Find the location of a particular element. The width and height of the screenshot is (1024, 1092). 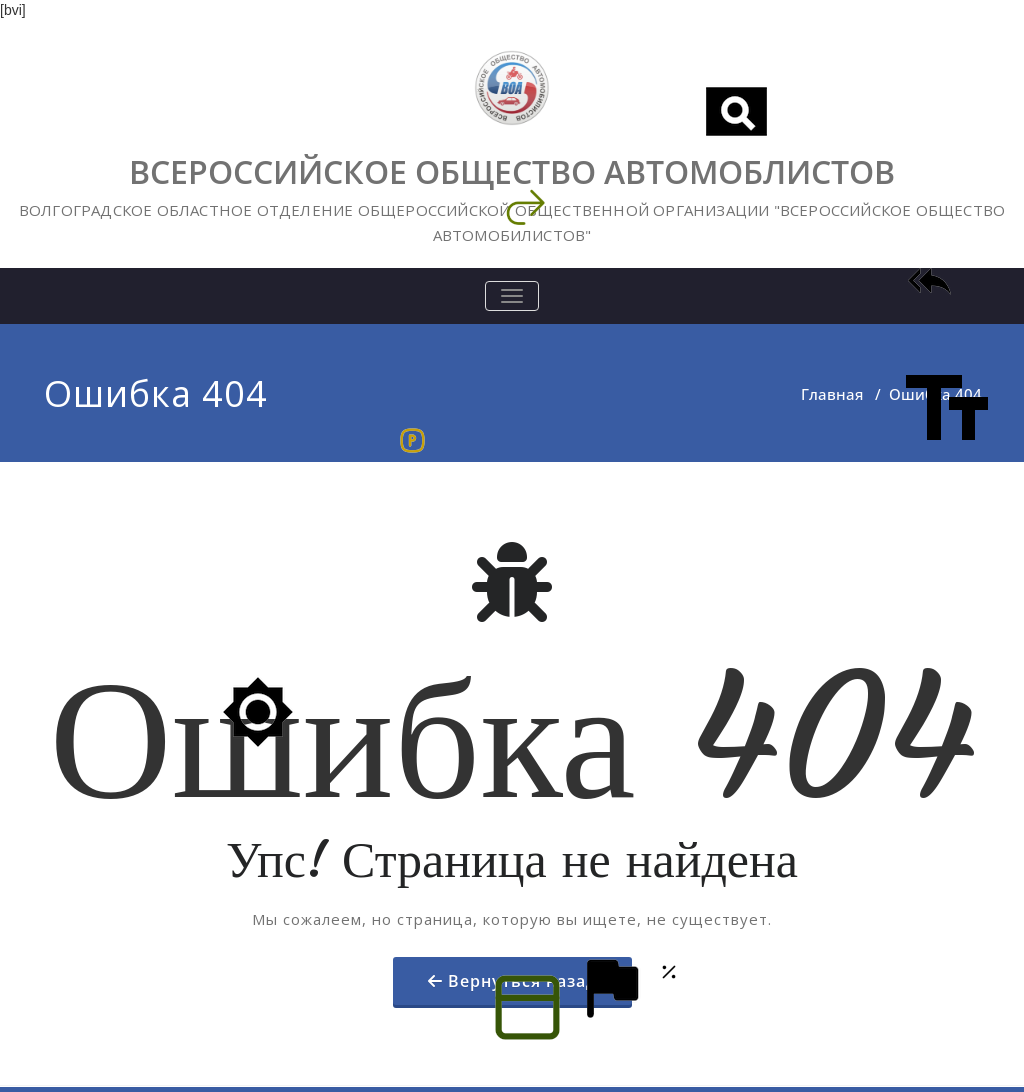

increase screen brightness is located at coordinates (258, 712).